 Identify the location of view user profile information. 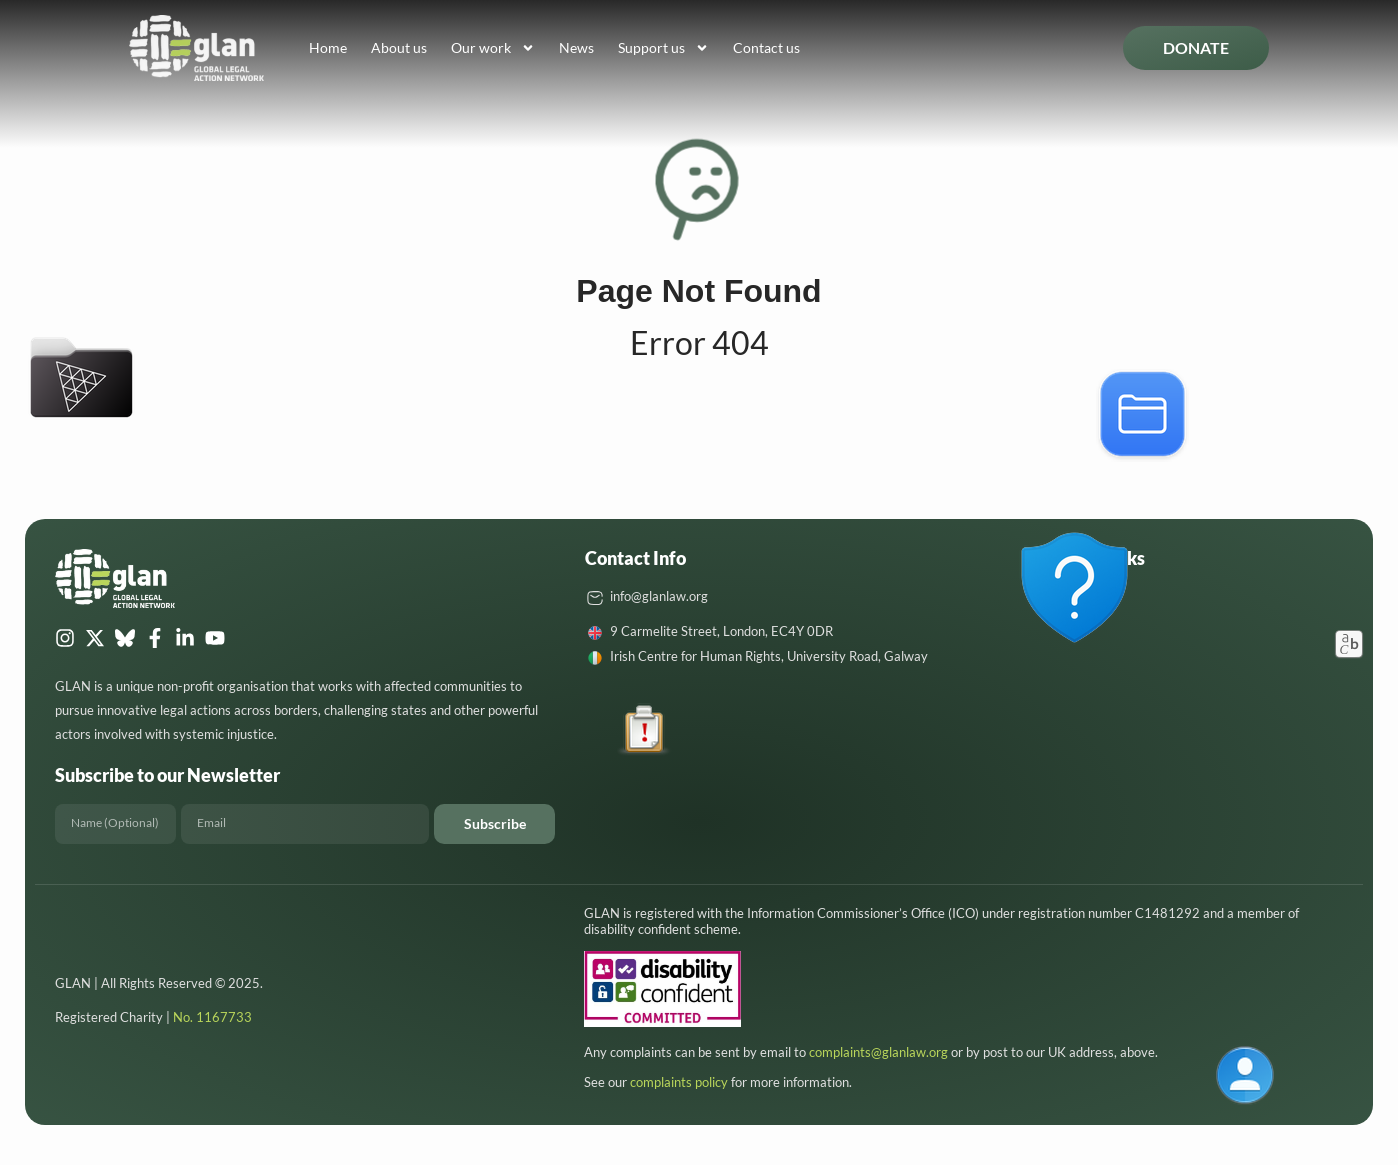
(1245, 1075).